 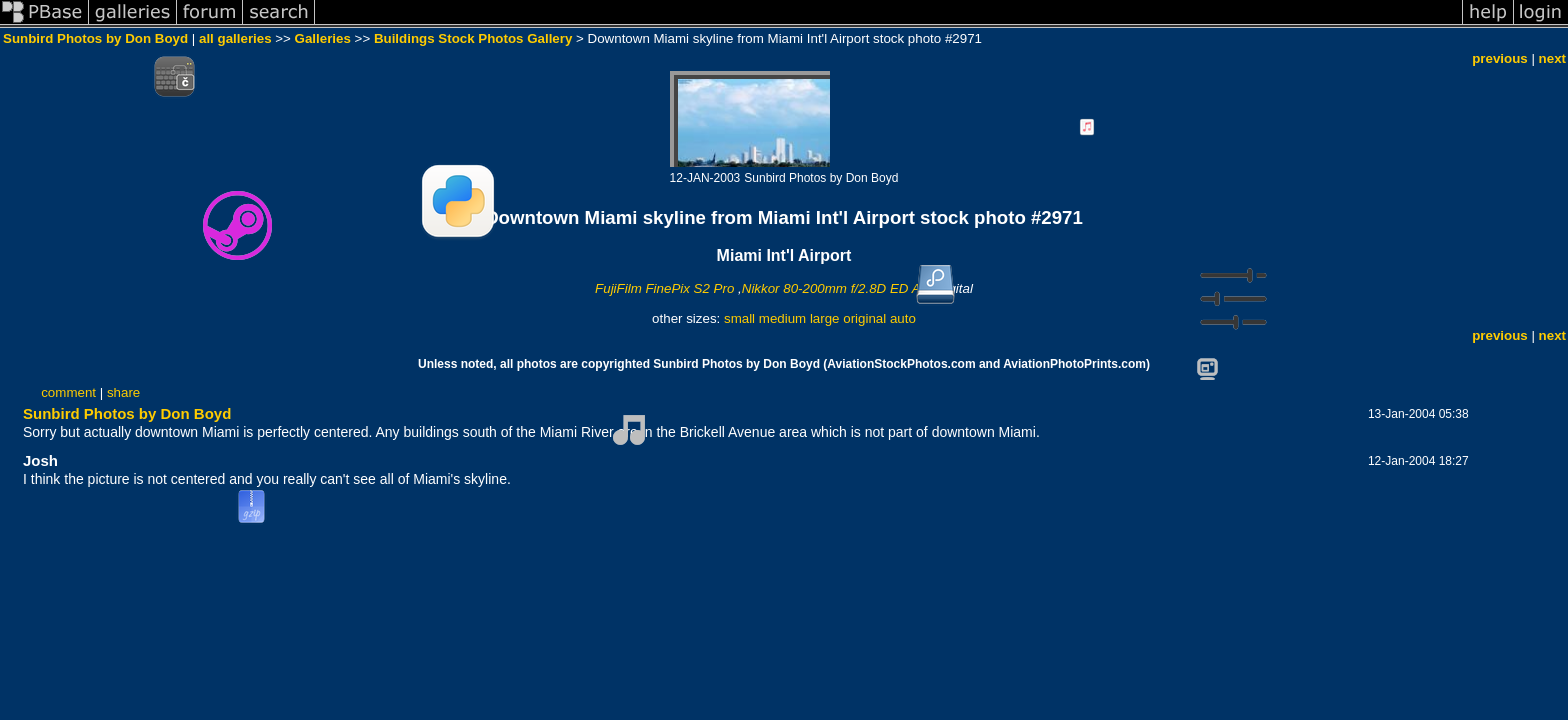 I want to click on open tecla on-screen keyboard app, so click(x=174, y=76).